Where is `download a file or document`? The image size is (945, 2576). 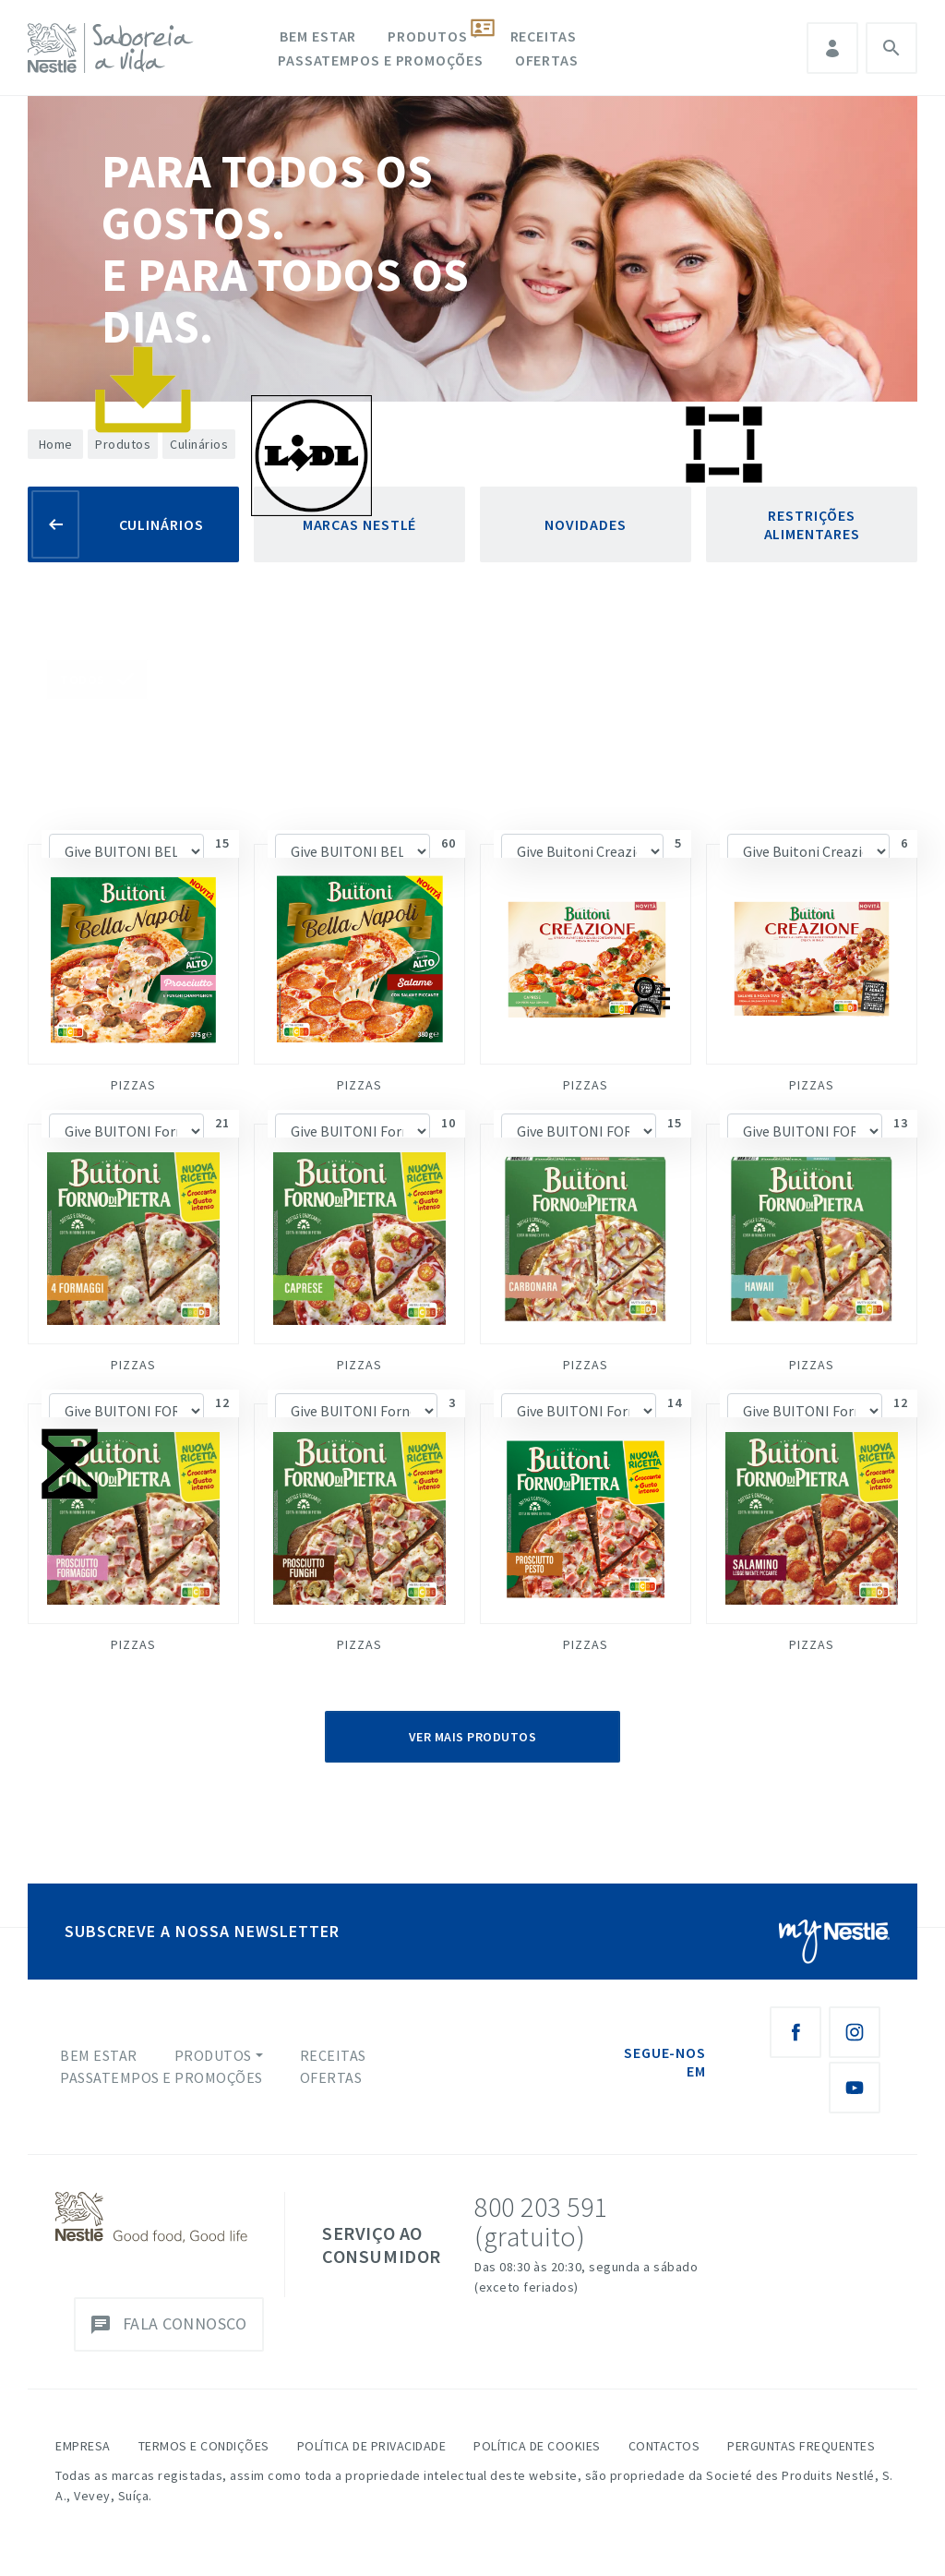
download a file or document is located at coordinates (143, 390).